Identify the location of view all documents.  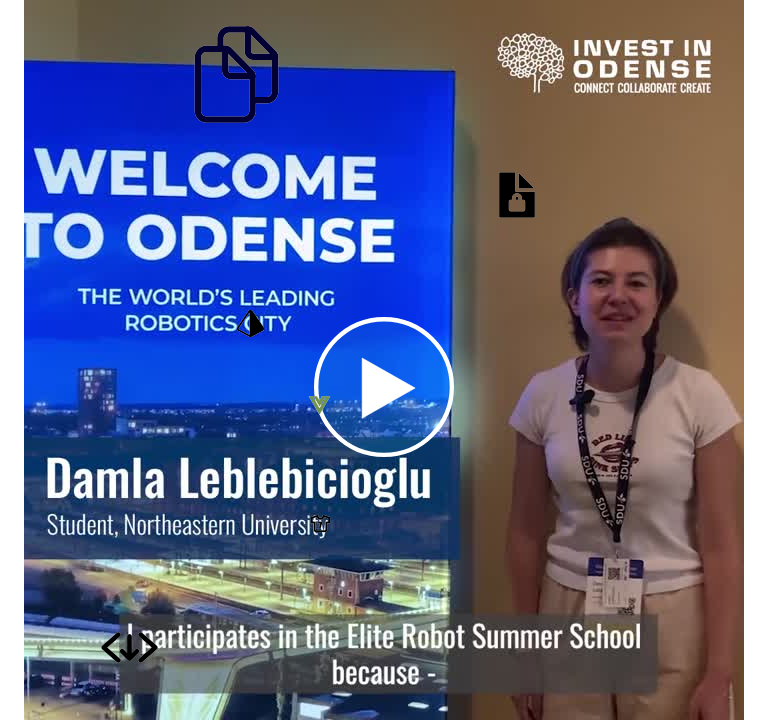
(236, 74).